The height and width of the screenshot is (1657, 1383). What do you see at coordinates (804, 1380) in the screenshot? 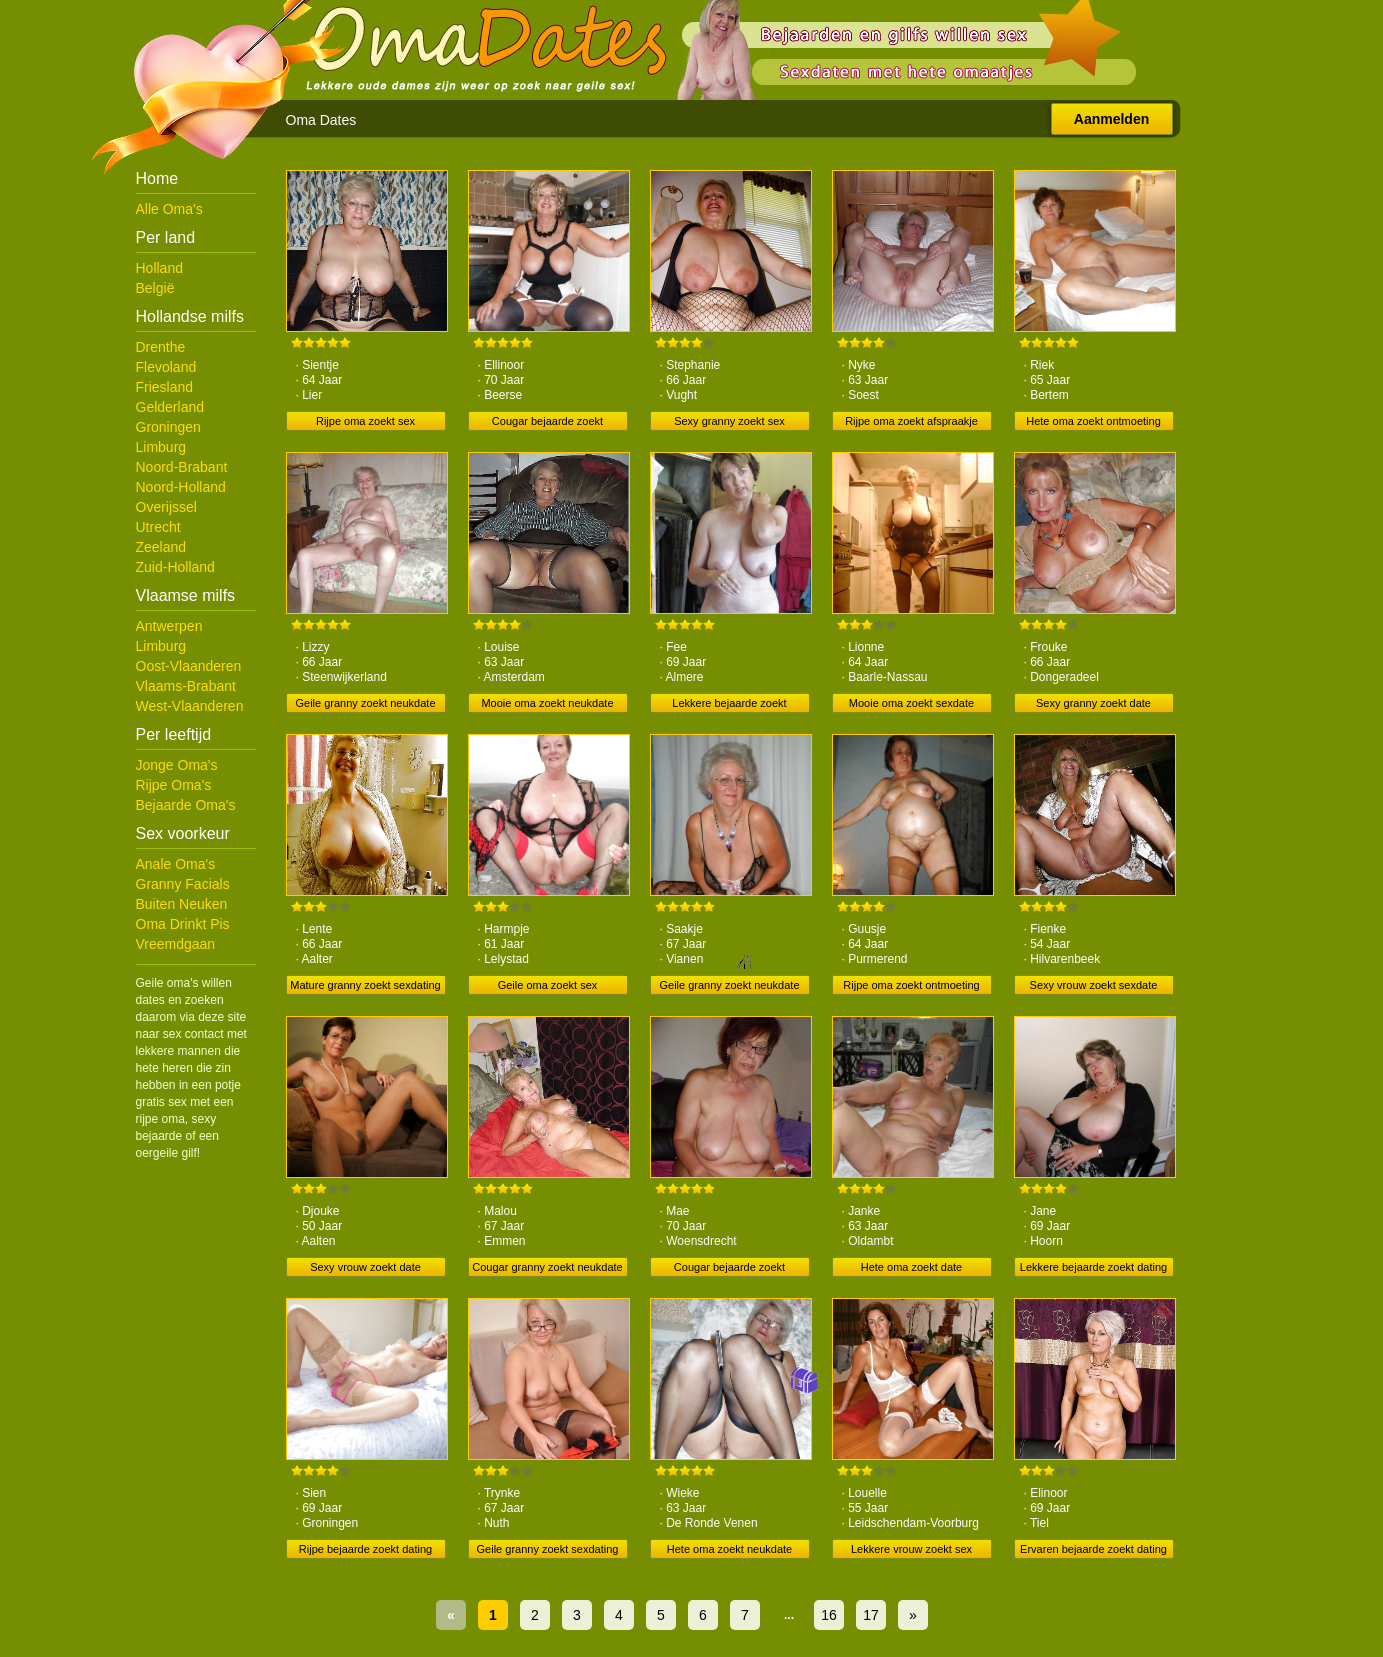
I see `a locked or secured inventory chest` at bounding box center [804, 1380].